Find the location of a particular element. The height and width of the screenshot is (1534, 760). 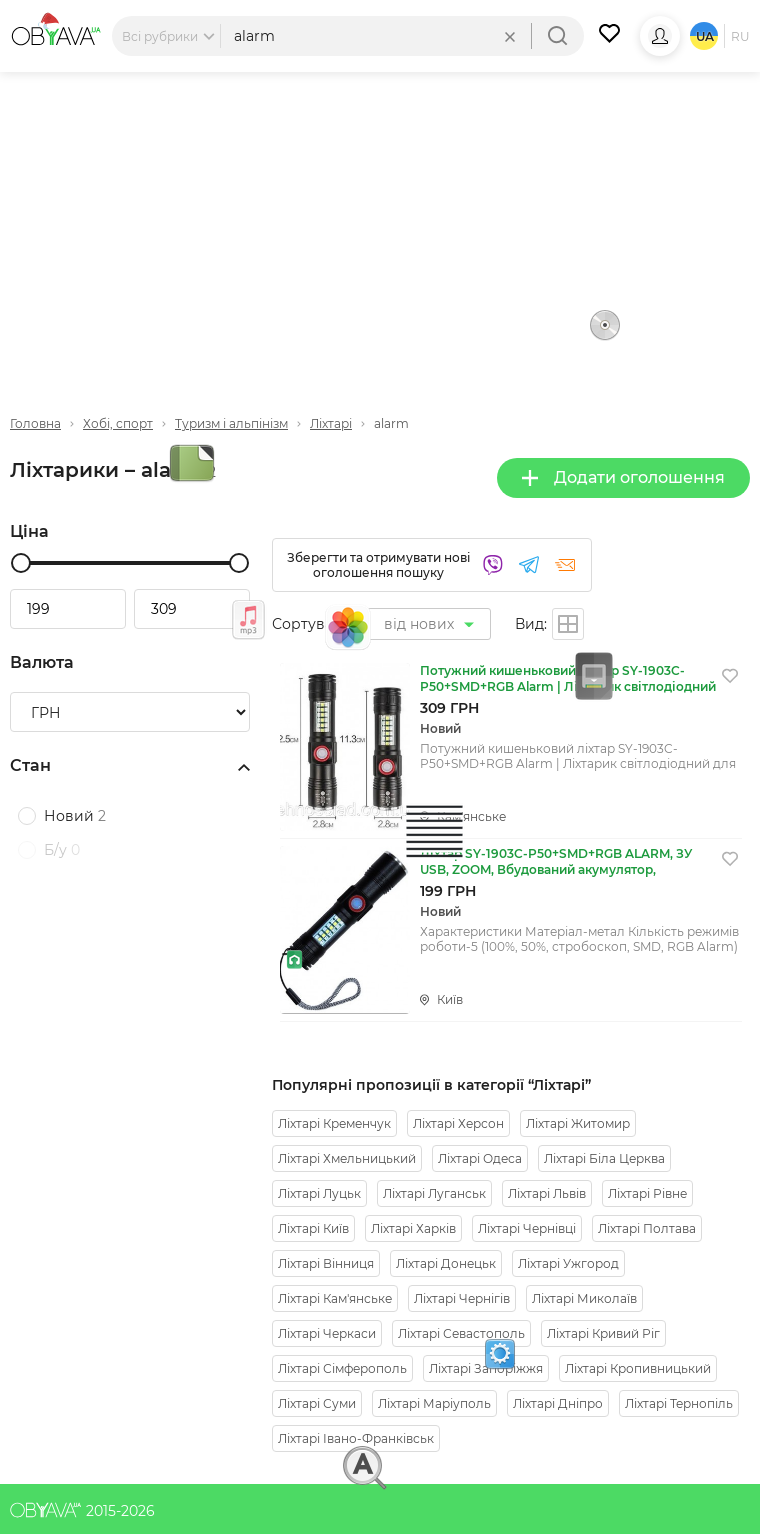

access system application settings is located at coordinates (500, 1354).